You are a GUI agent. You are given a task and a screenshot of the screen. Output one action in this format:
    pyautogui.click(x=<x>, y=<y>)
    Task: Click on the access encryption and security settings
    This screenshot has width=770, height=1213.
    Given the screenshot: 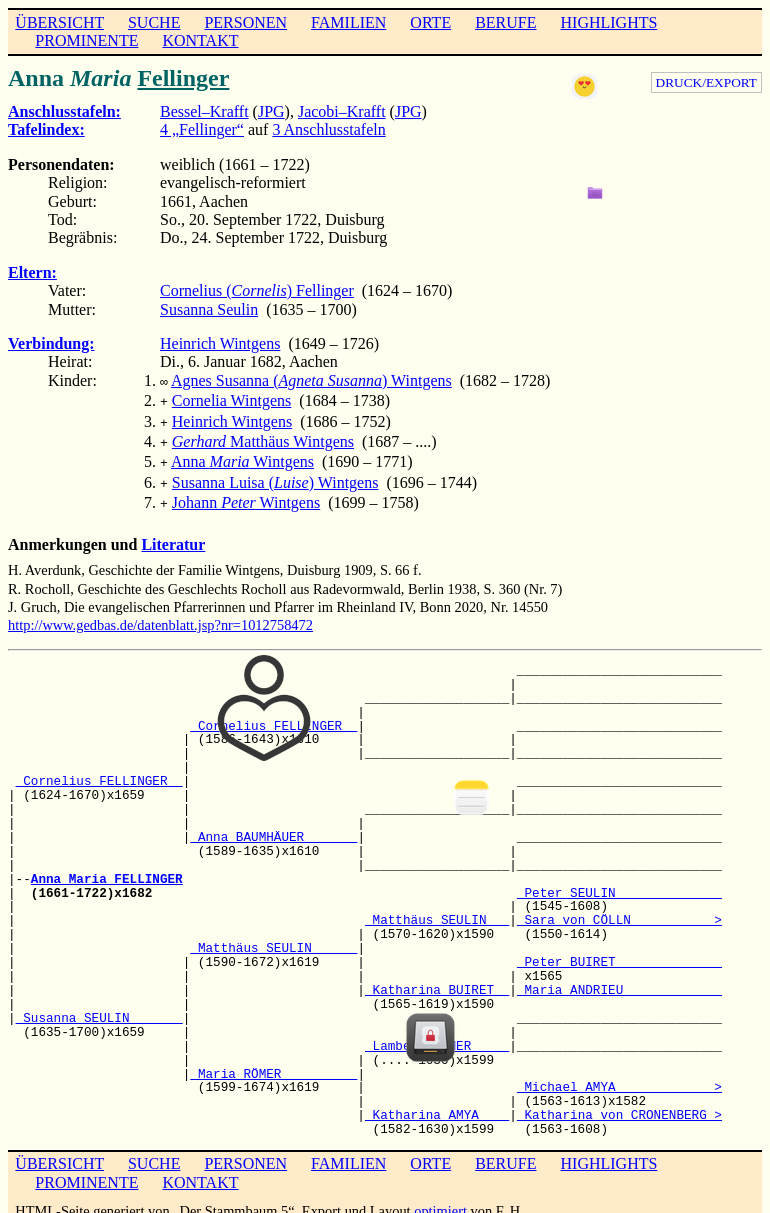 What is the action you would take?
    pyautogui.click(x=430, y=1037)
    